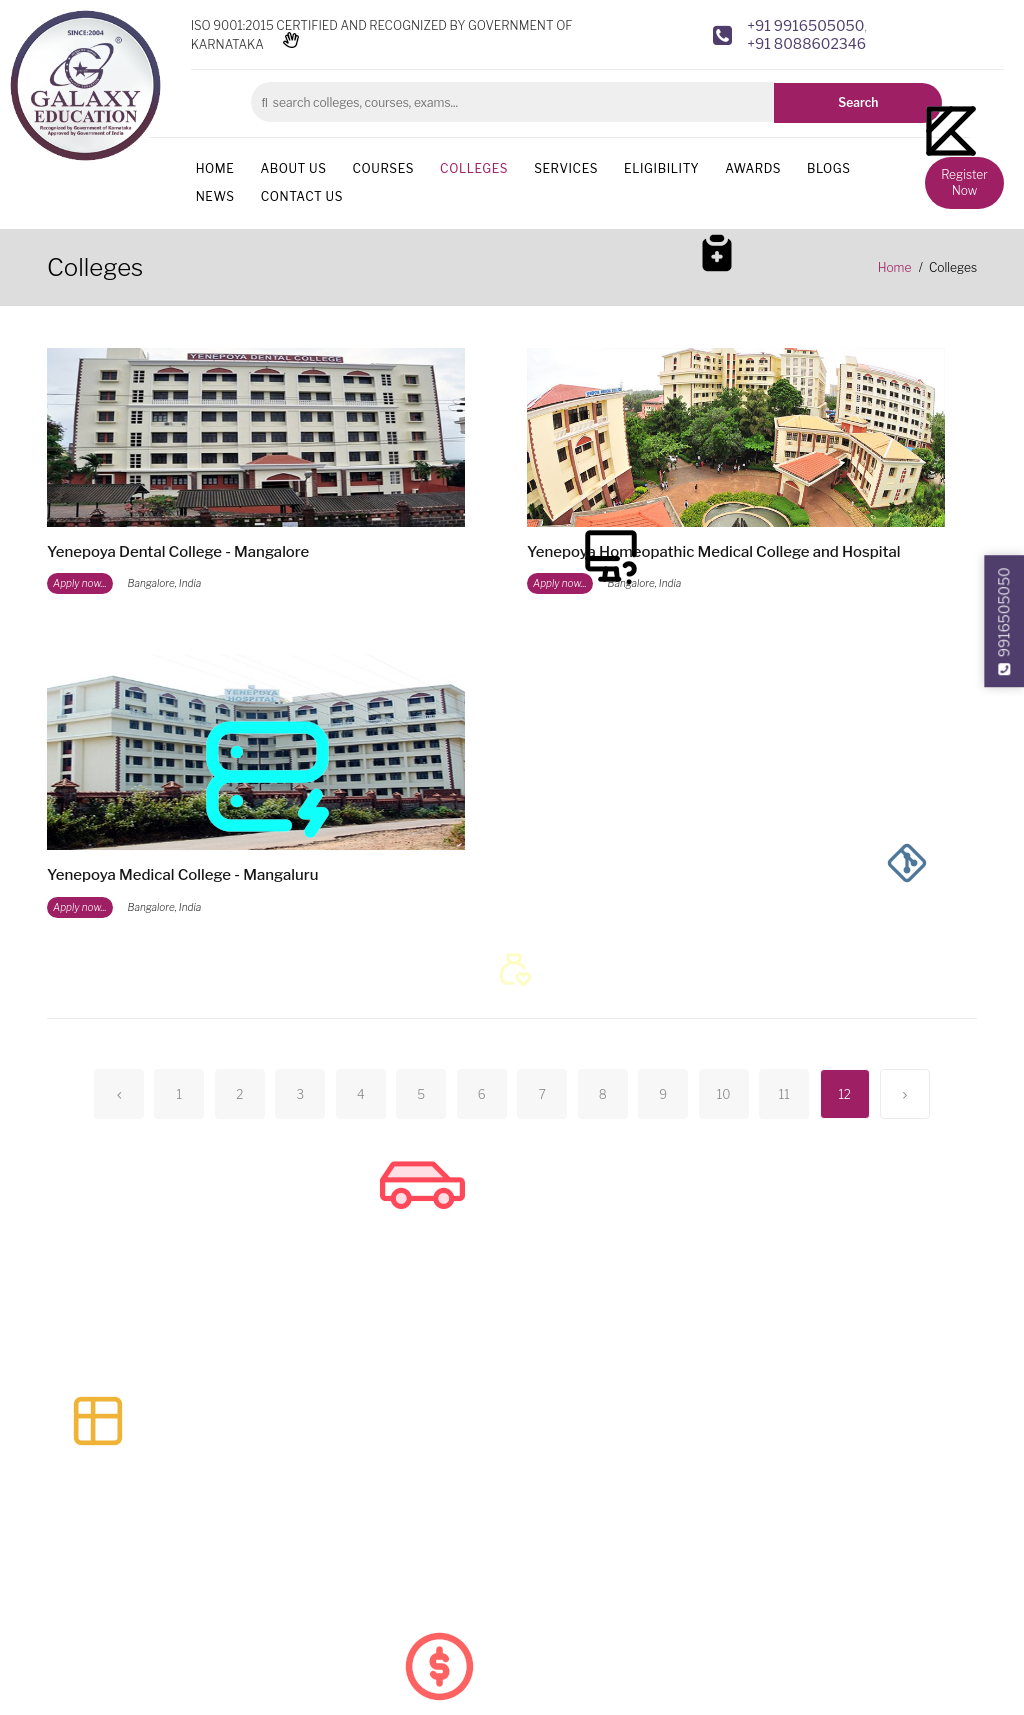 This screenshot has height=1715, width=1024. What do you see at coordinates (422, 1182) in the screenshot?
I see `access vehicle or car settings` at bounding box center [422, 1182].